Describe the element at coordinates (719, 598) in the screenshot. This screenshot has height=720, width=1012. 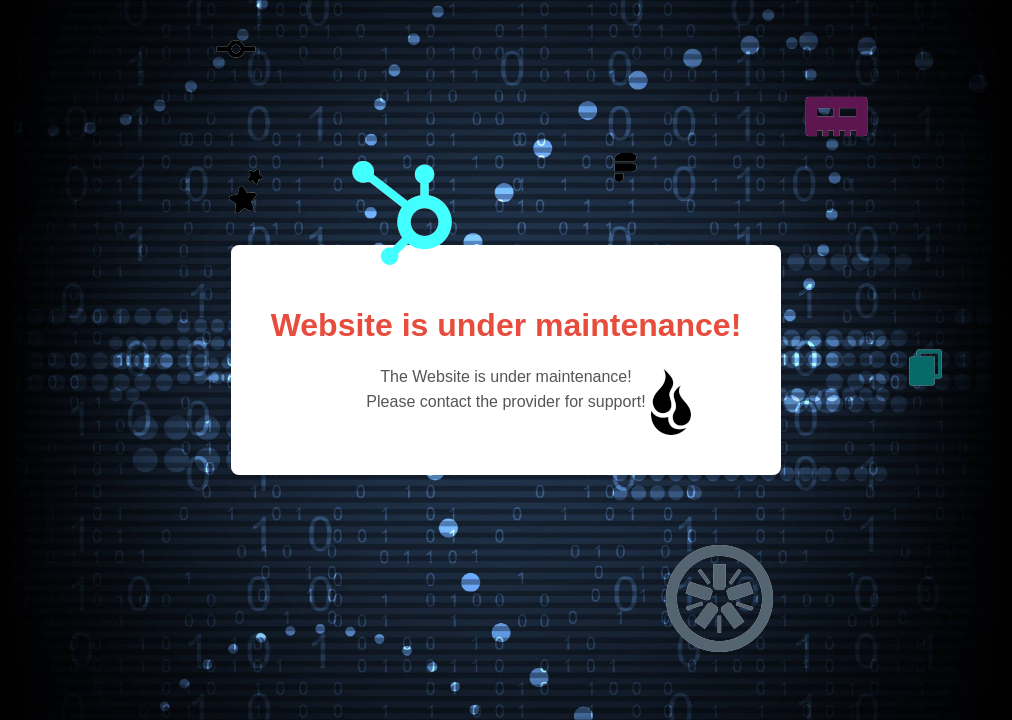
I see `jasmine testing framework logo` at that location.